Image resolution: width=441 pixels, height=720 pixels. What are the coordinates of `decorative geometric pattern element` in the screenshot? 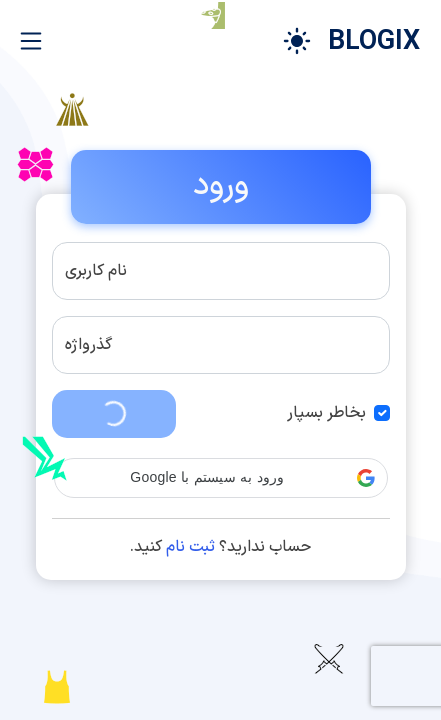 It's located at (35, 164).